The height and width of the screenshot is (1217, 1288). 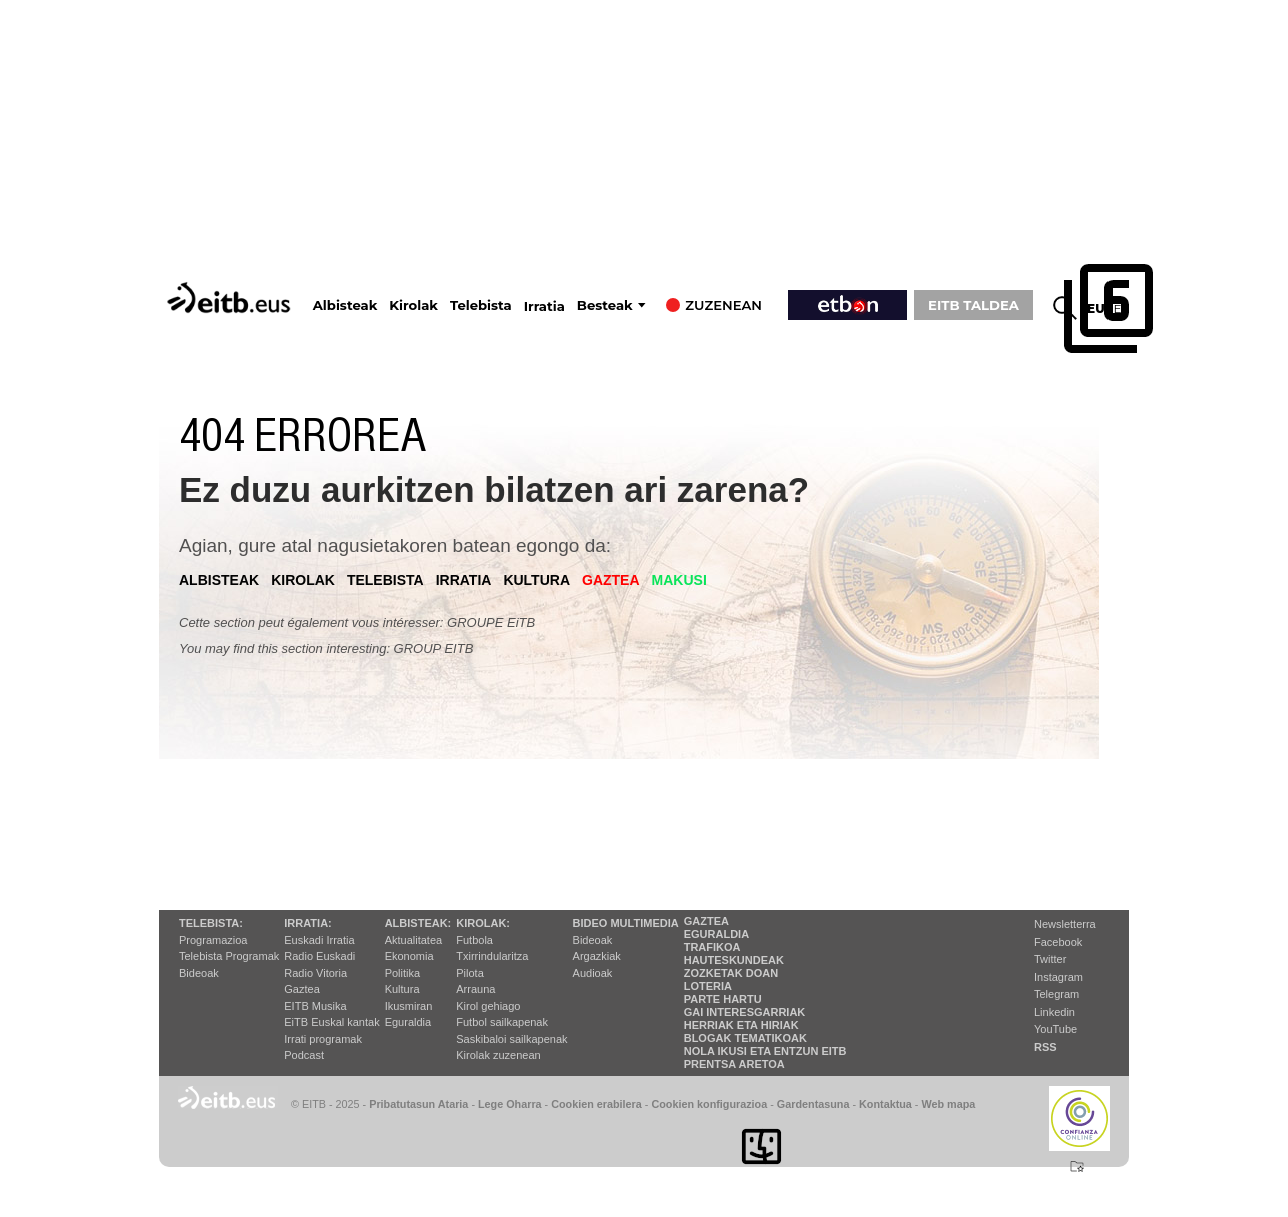 What do you see at coordinates (1077, 1166) in the screenshot?
I see `access your starred or favorite folder` at bounding box center [1077, 1166].